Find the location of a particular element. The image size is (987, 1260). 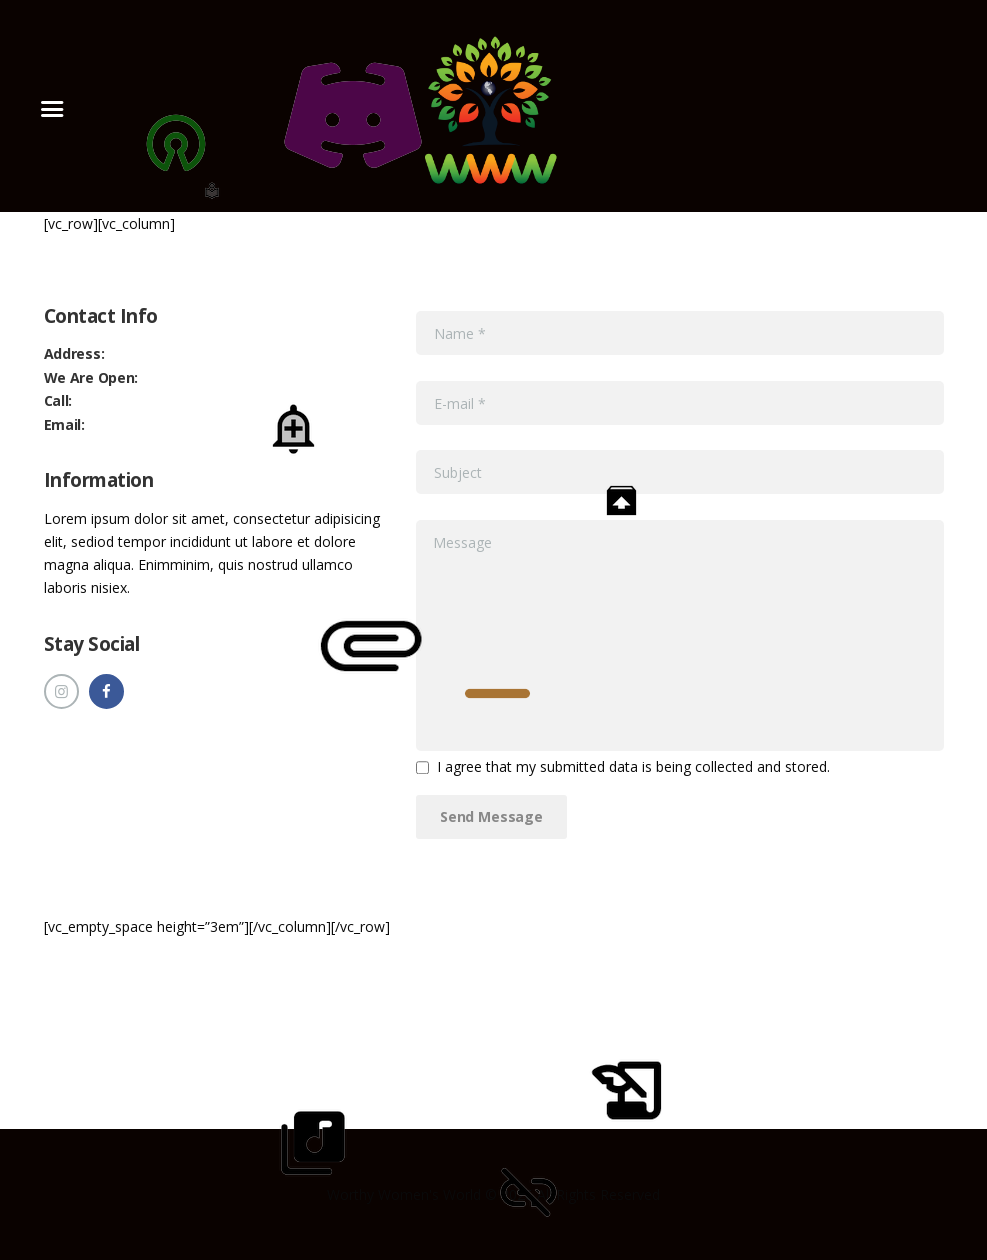

view document history or revisions is located at coordinates (628, 1090).